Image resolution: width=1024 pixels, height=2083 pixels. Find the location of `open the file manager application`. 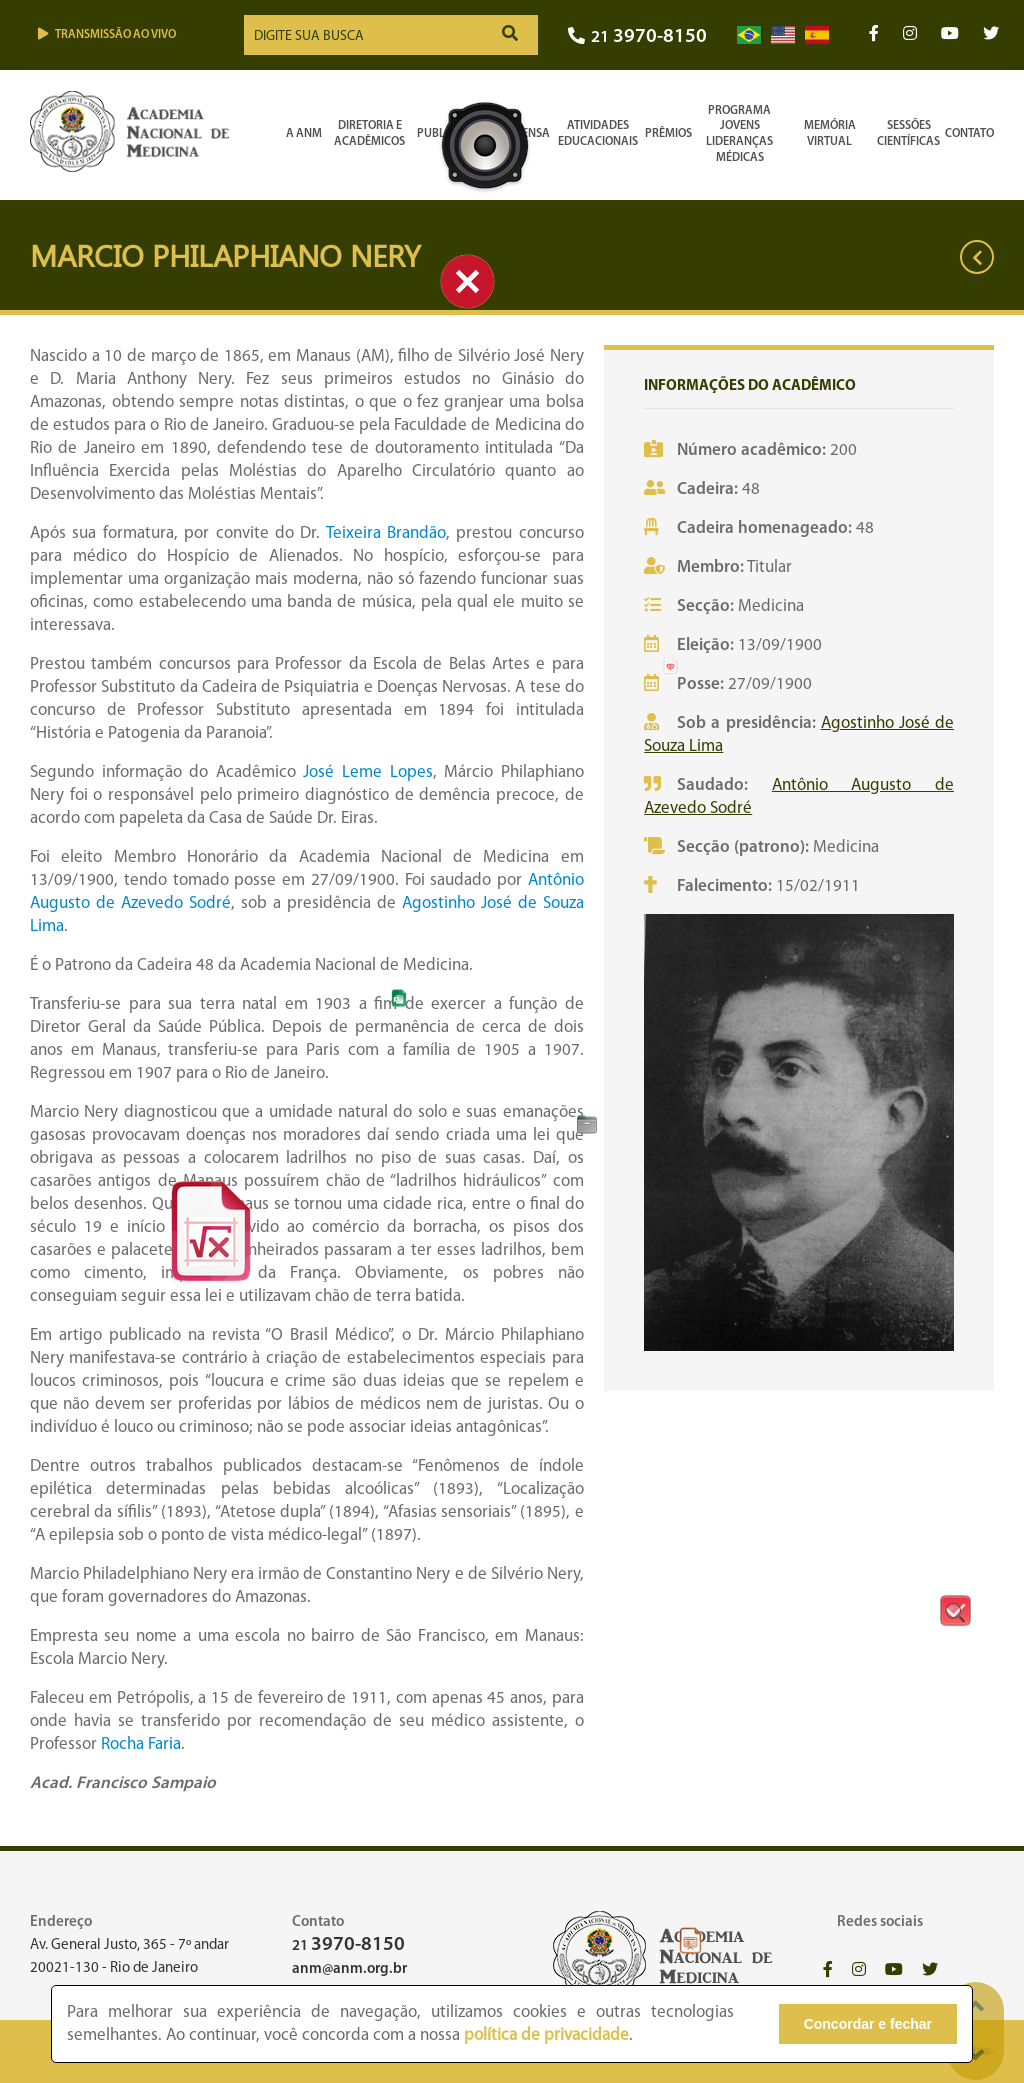

open the file manager application is located at coordinates (587, 1124).